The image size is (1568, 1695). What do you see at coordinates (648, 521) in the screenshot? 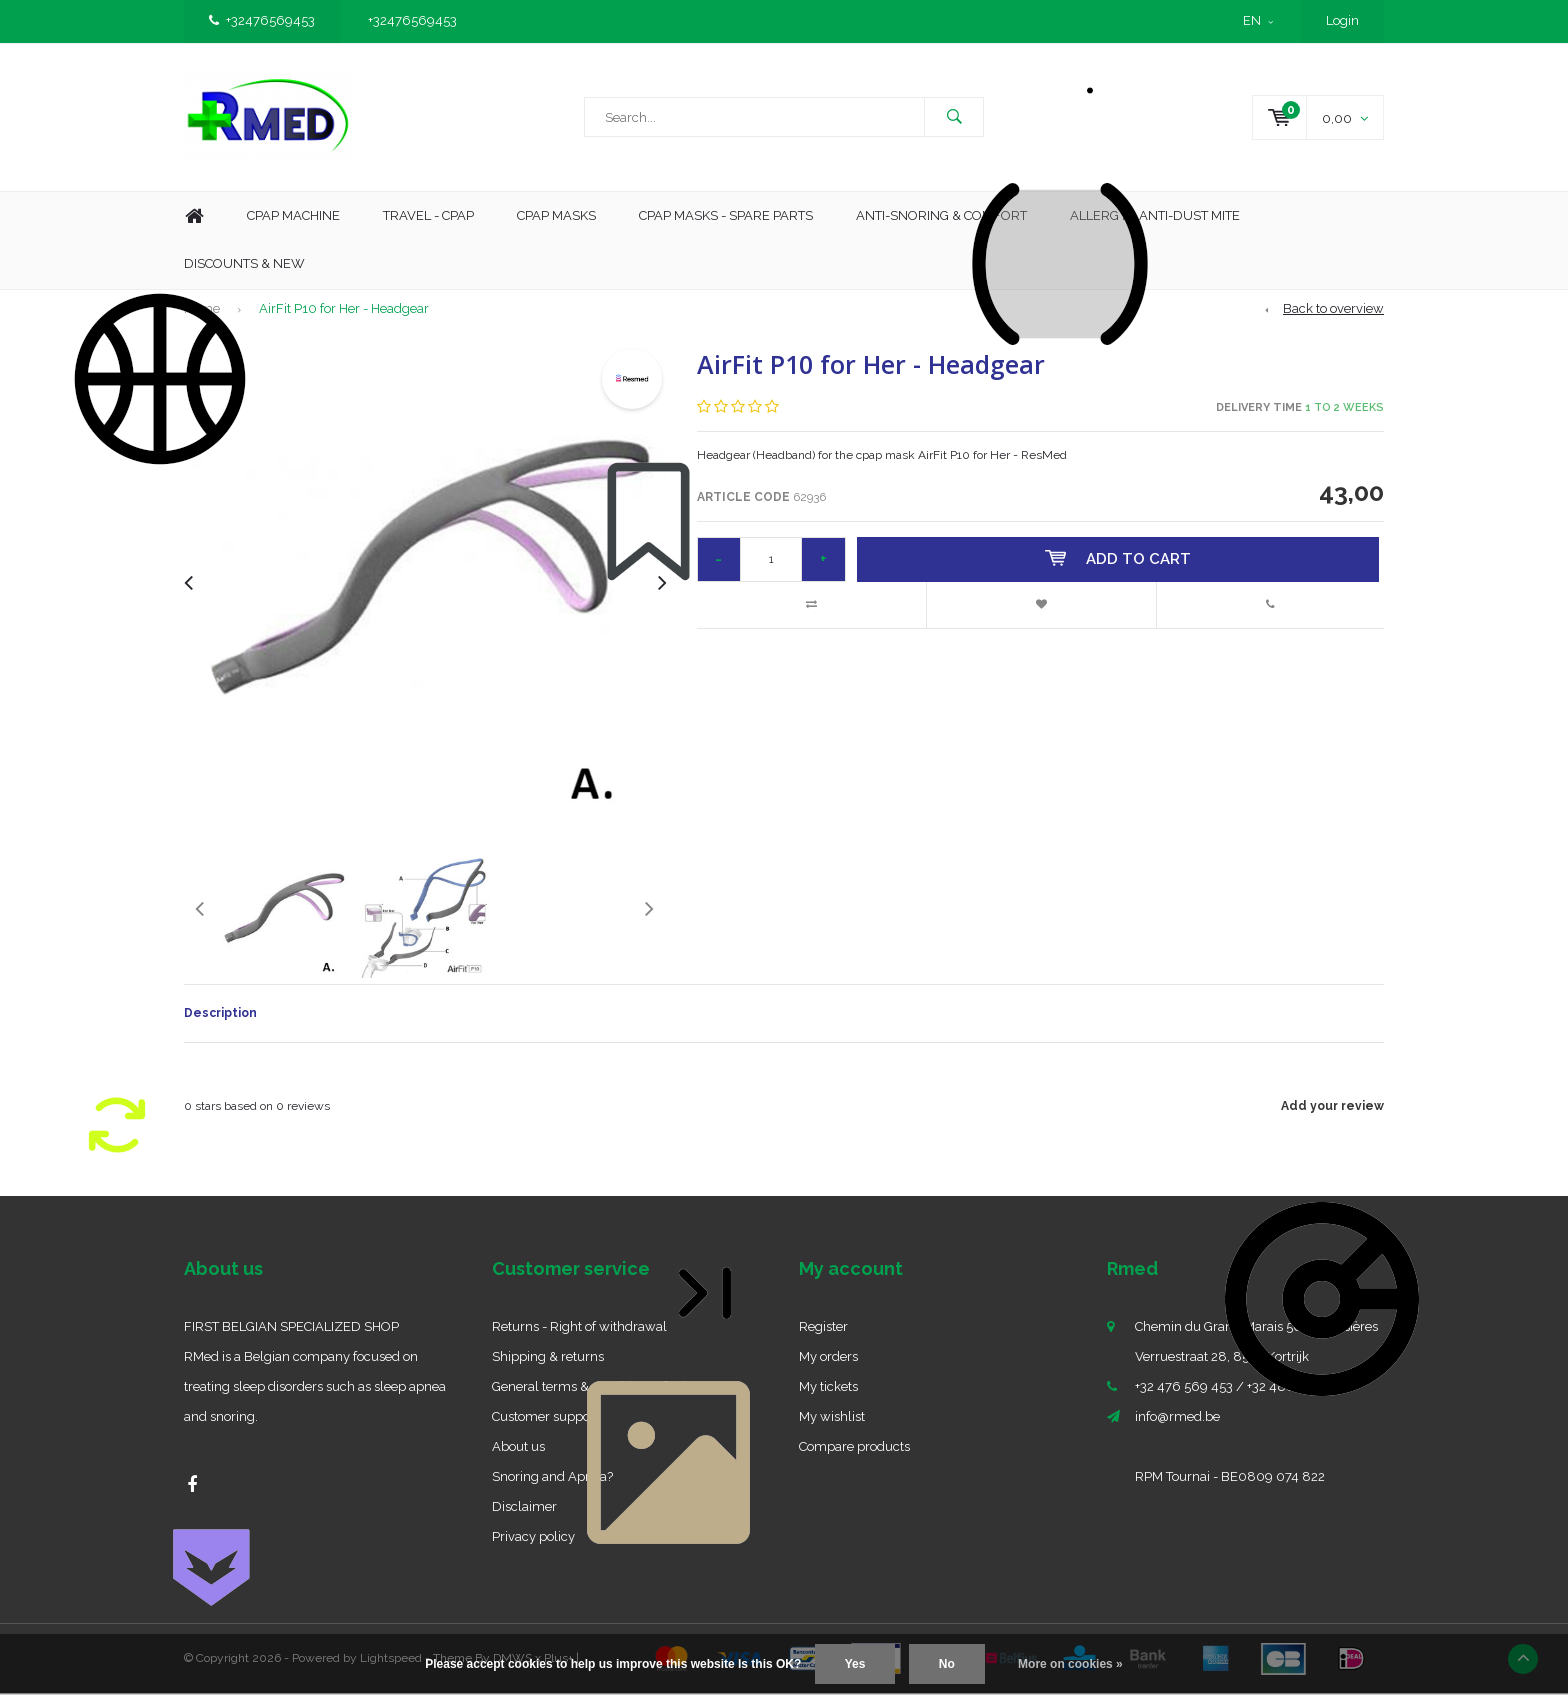
I see `save this item for later` at bounding box center [648, 521].